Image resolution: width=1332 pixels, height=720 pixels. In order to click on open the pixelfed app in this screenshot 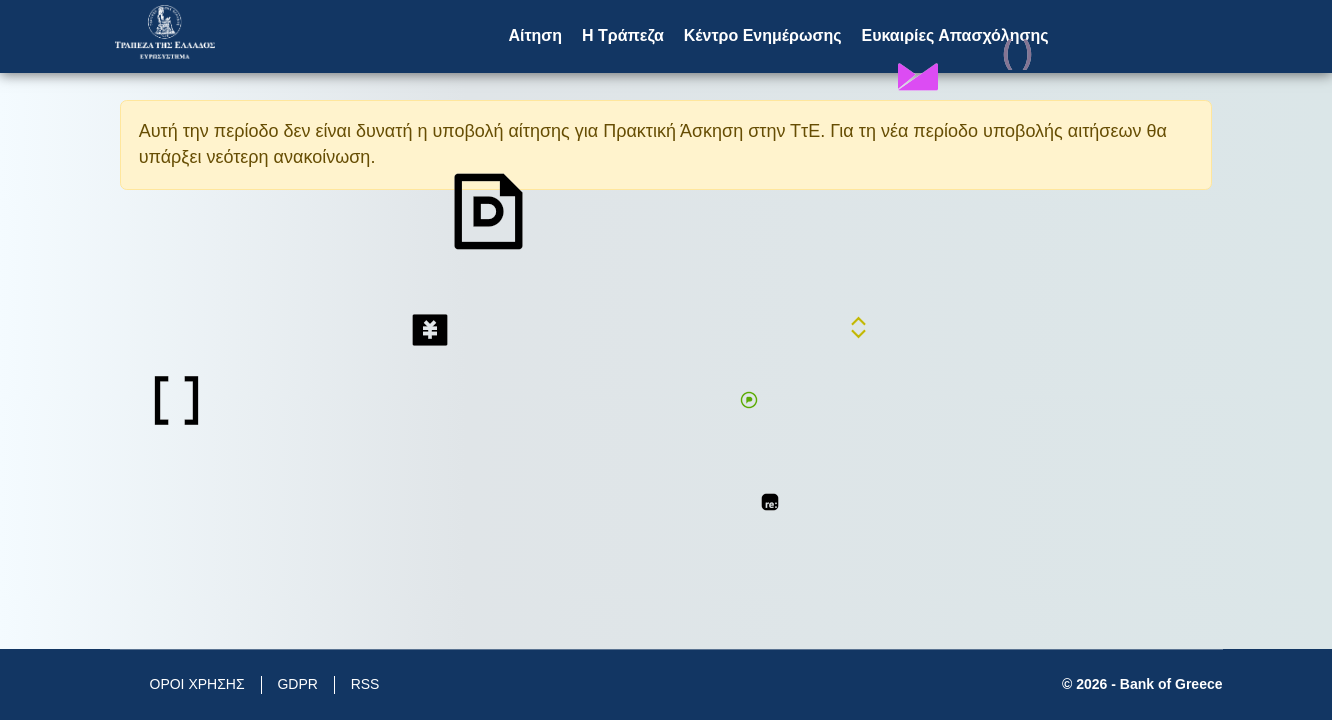, I will do `click(749, 400)`.